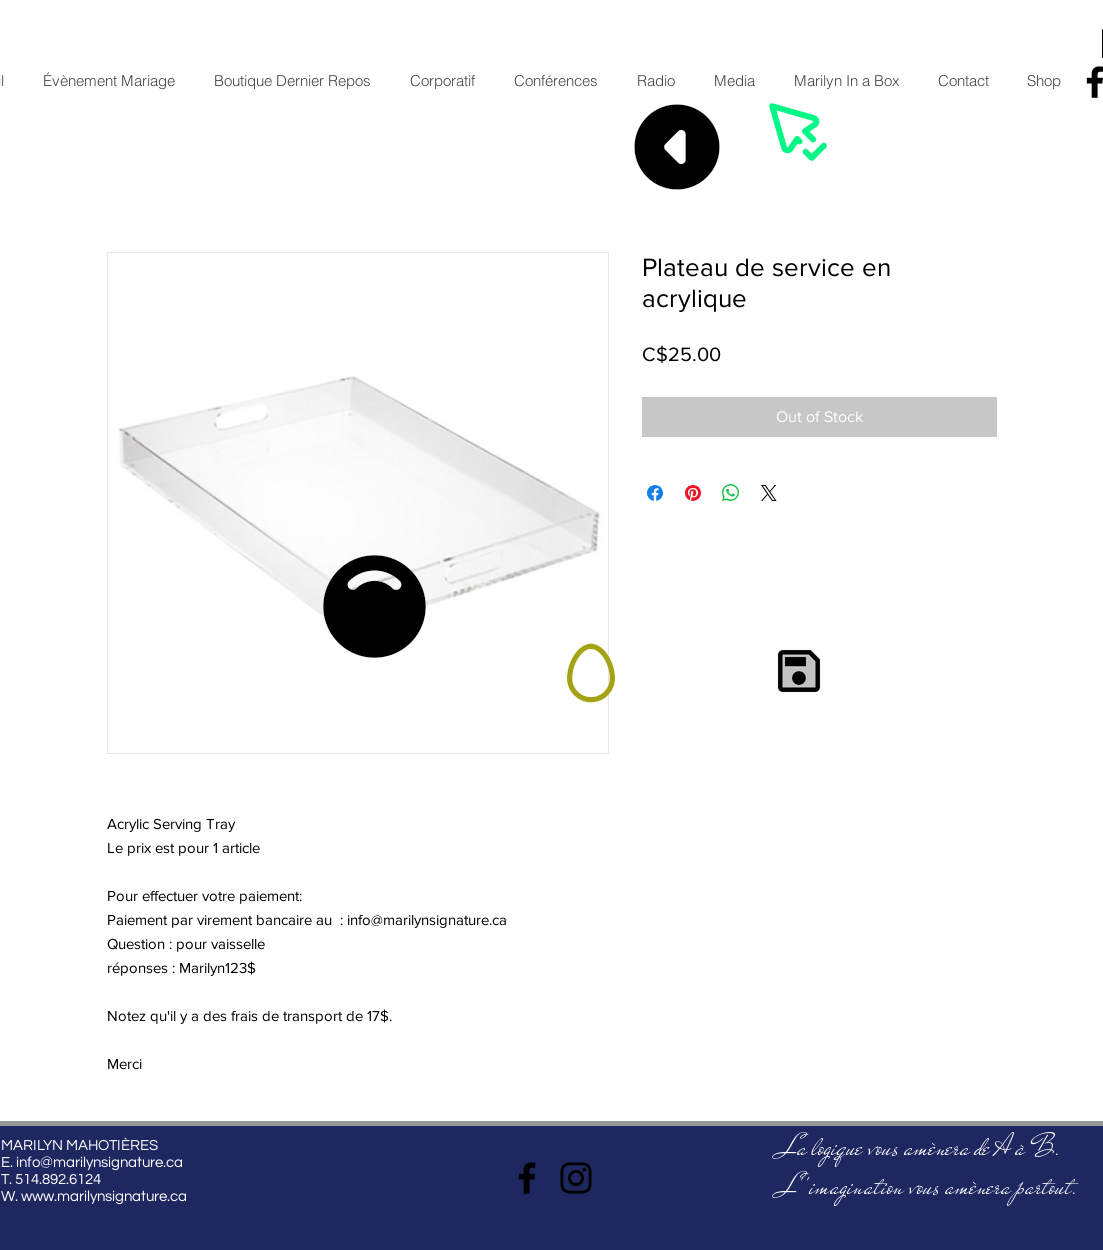  What do you see at coordinates (374, 606) in the screenshot?
I see `apply inner shadow effect to top edge` at bounding box center [374, 606].